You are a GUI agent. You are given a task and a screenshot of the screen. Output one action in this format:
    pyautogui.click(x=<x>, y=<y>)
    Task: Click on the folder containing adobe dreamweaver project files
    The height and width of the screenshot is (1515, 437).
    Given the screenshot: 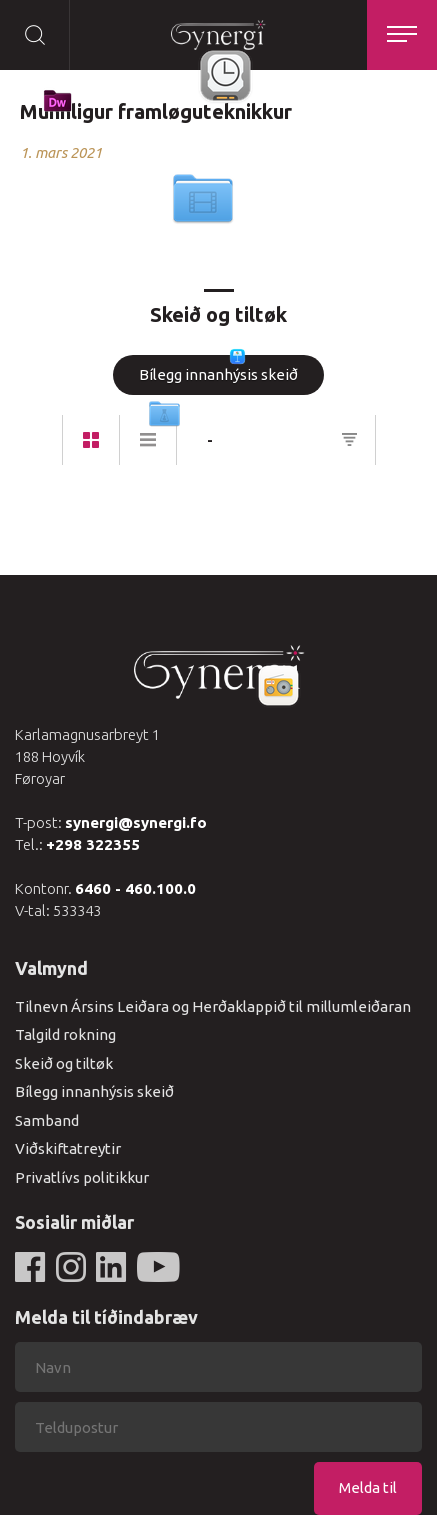 What is the action you would take?
    pyautogui.click(x=57, y=101)
    